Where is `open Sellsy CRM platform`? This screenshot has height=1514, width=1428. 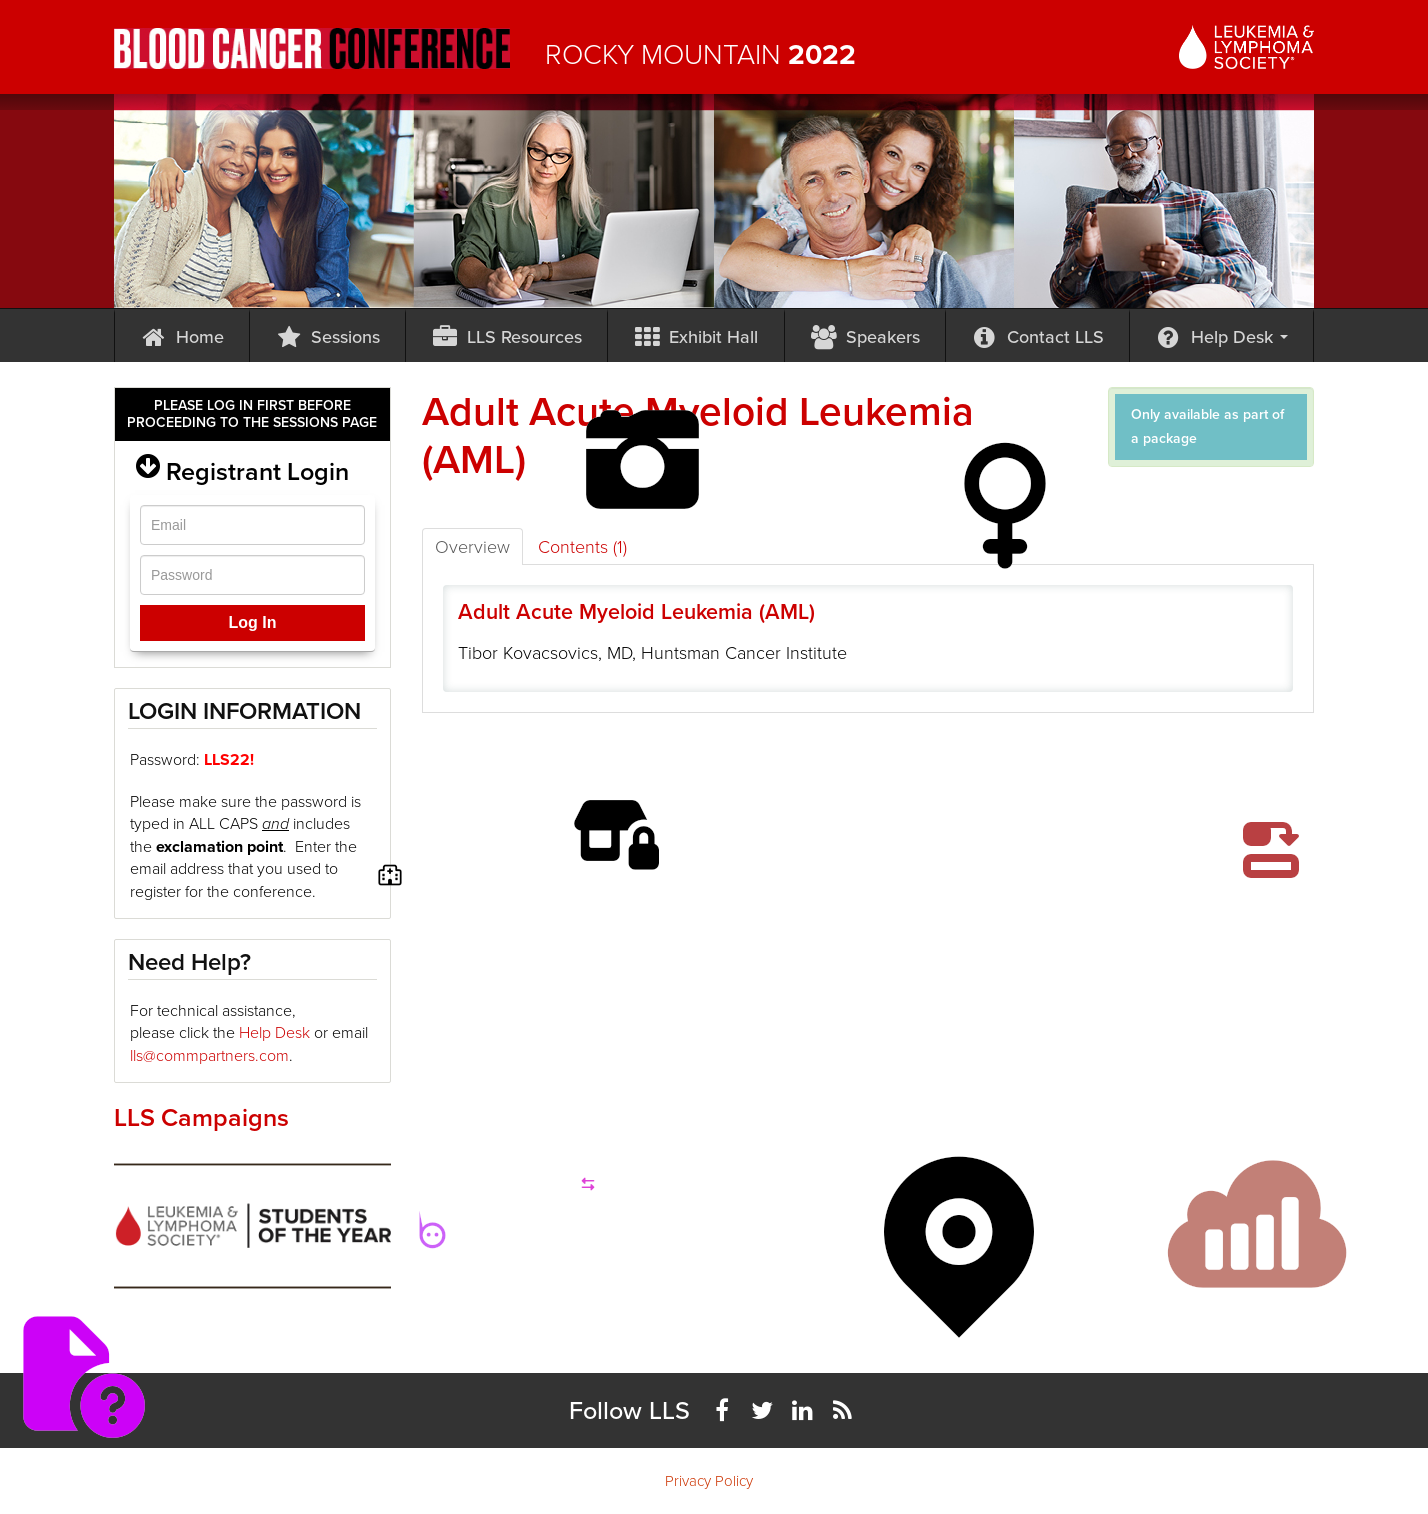
open Sellsy CRM platform is located at coordinates (1257, 1224).